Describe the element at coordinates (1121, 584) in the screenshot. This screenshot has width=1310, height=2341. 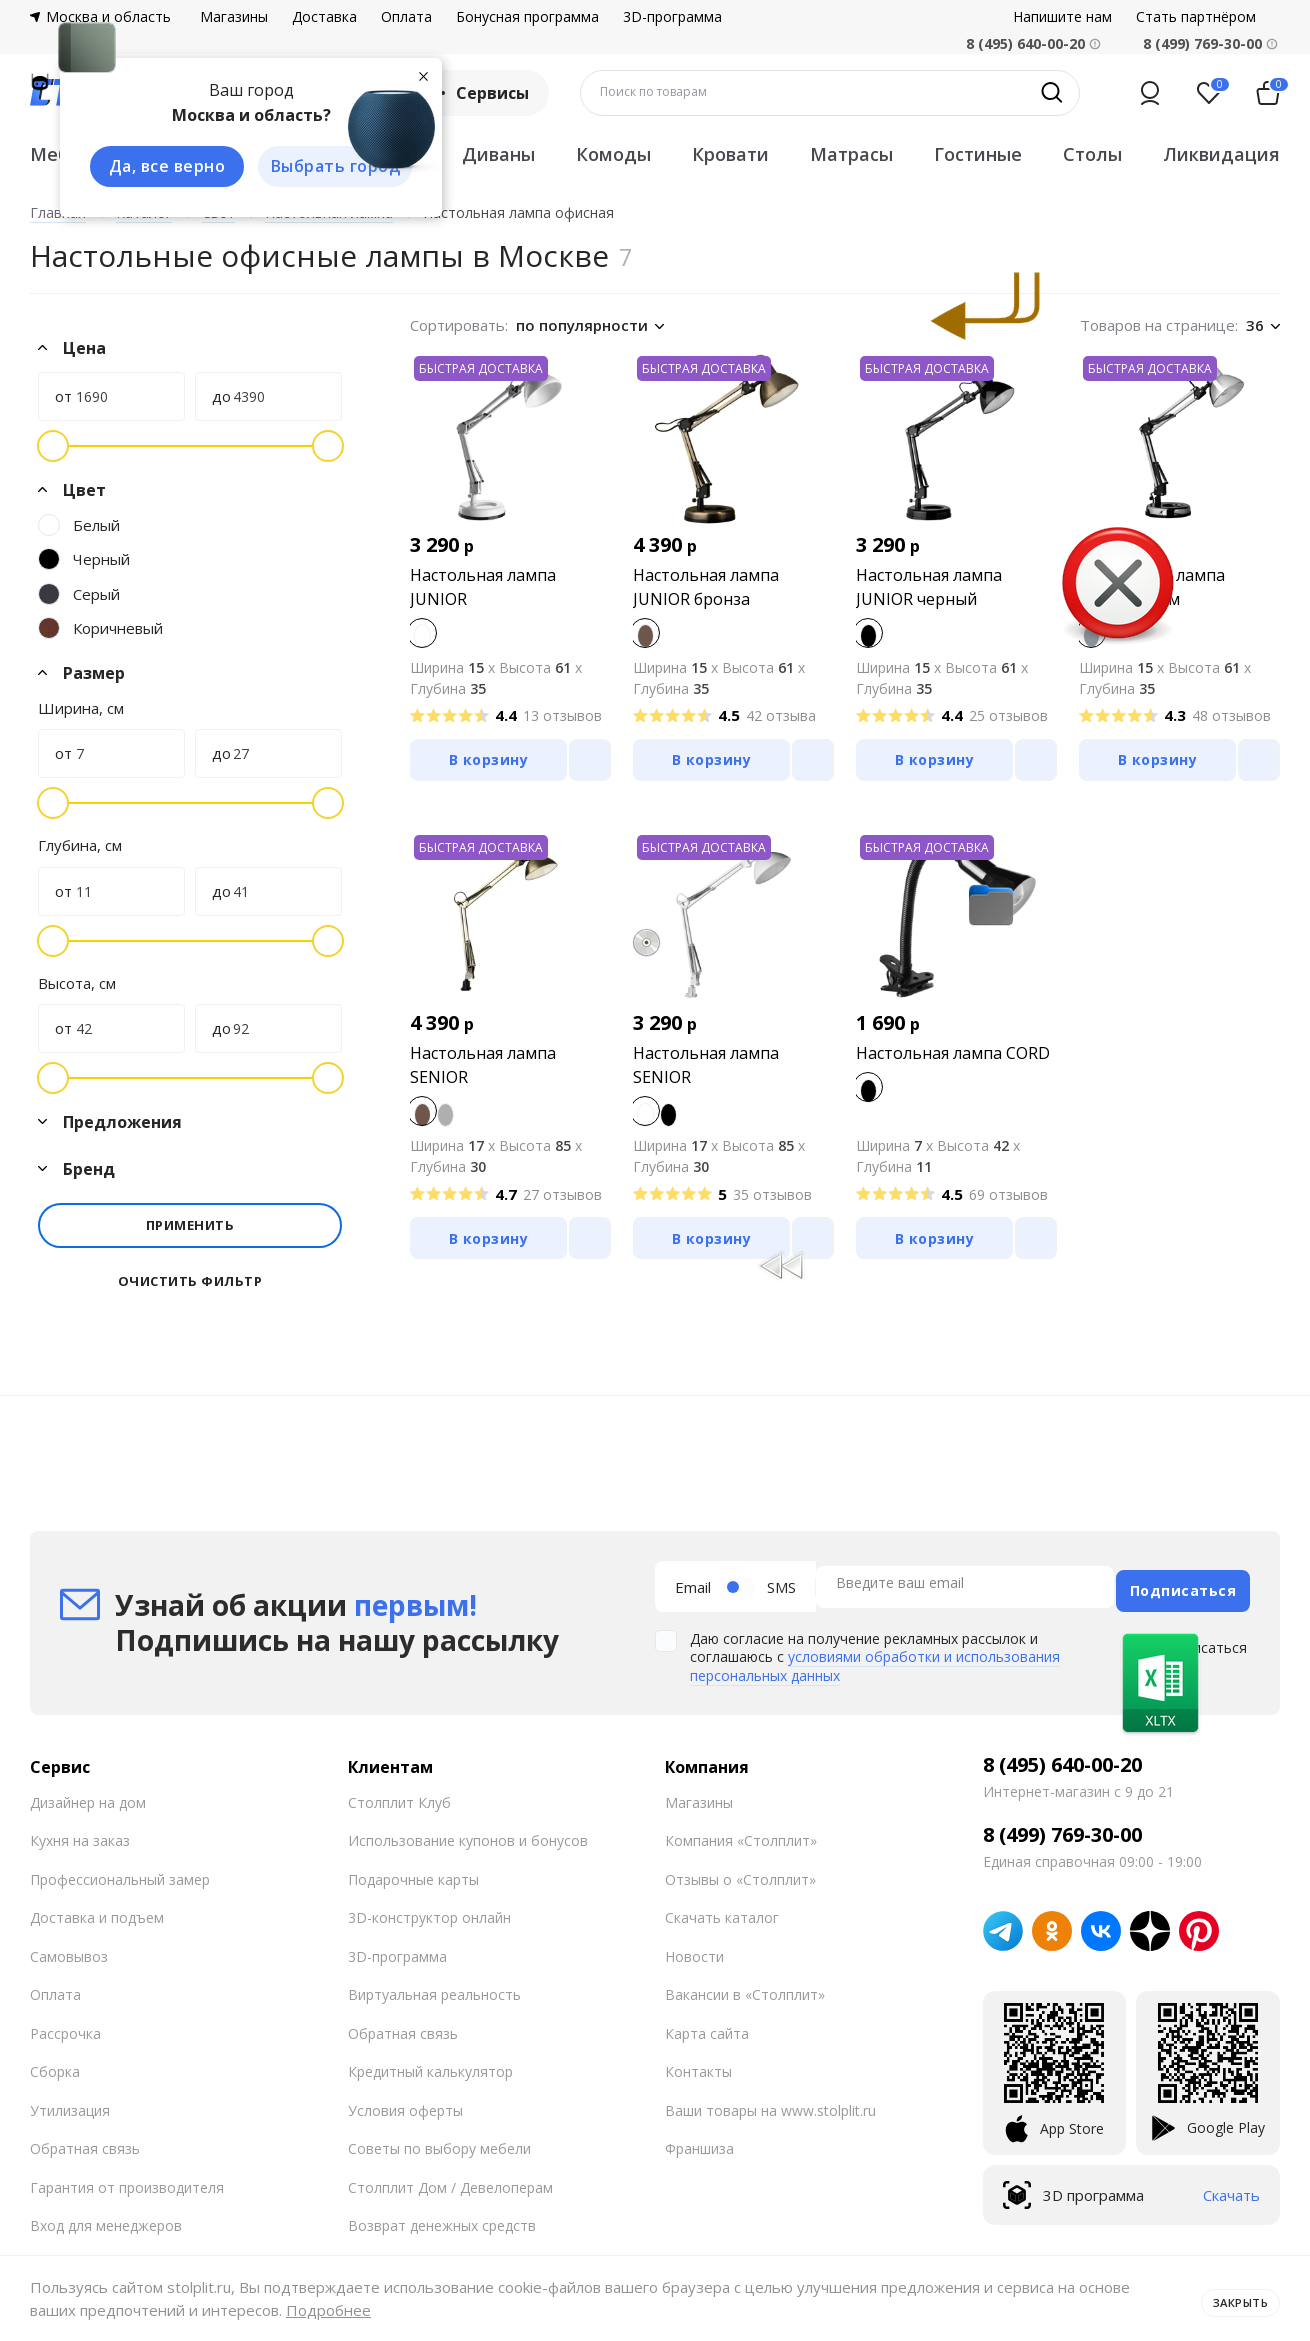
I see `delete selected item` at that location.